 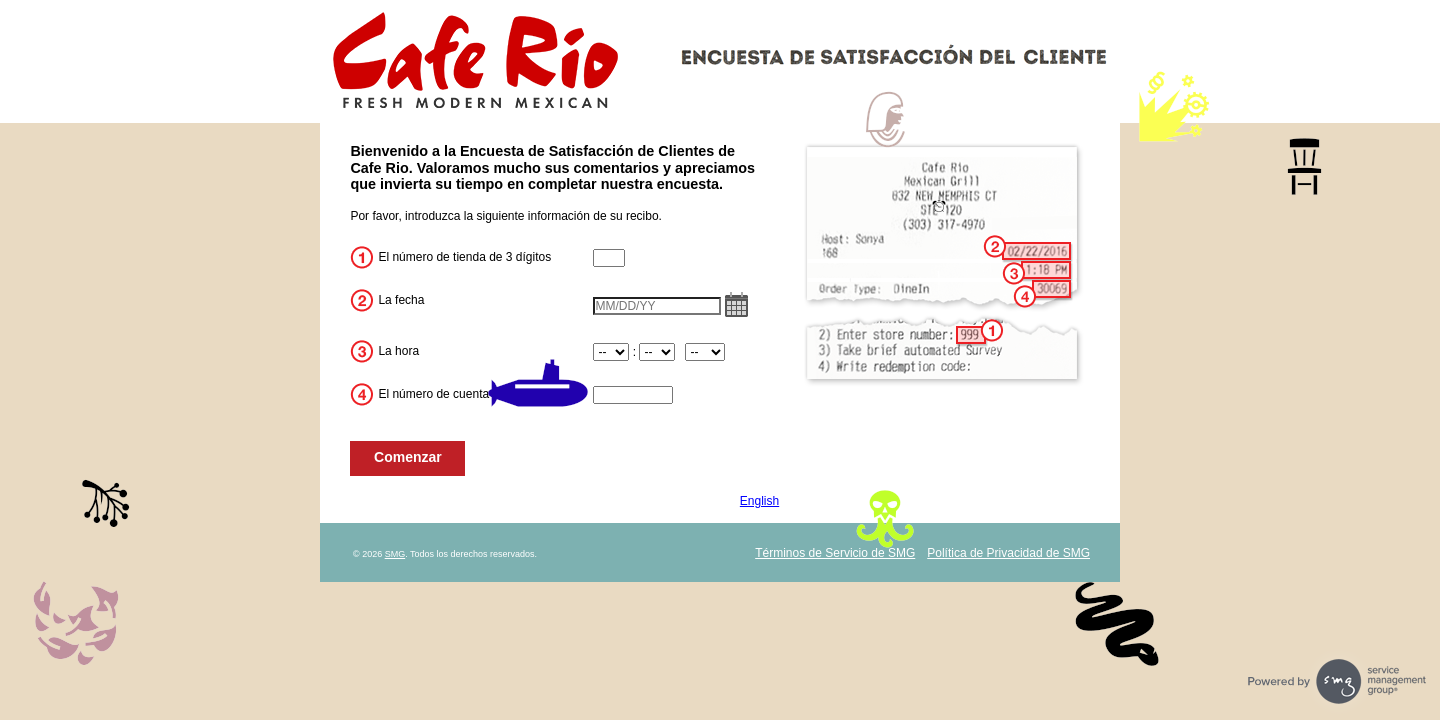 I want to click on elderberry ingredient or crafting material, so click(x=105, y=502).